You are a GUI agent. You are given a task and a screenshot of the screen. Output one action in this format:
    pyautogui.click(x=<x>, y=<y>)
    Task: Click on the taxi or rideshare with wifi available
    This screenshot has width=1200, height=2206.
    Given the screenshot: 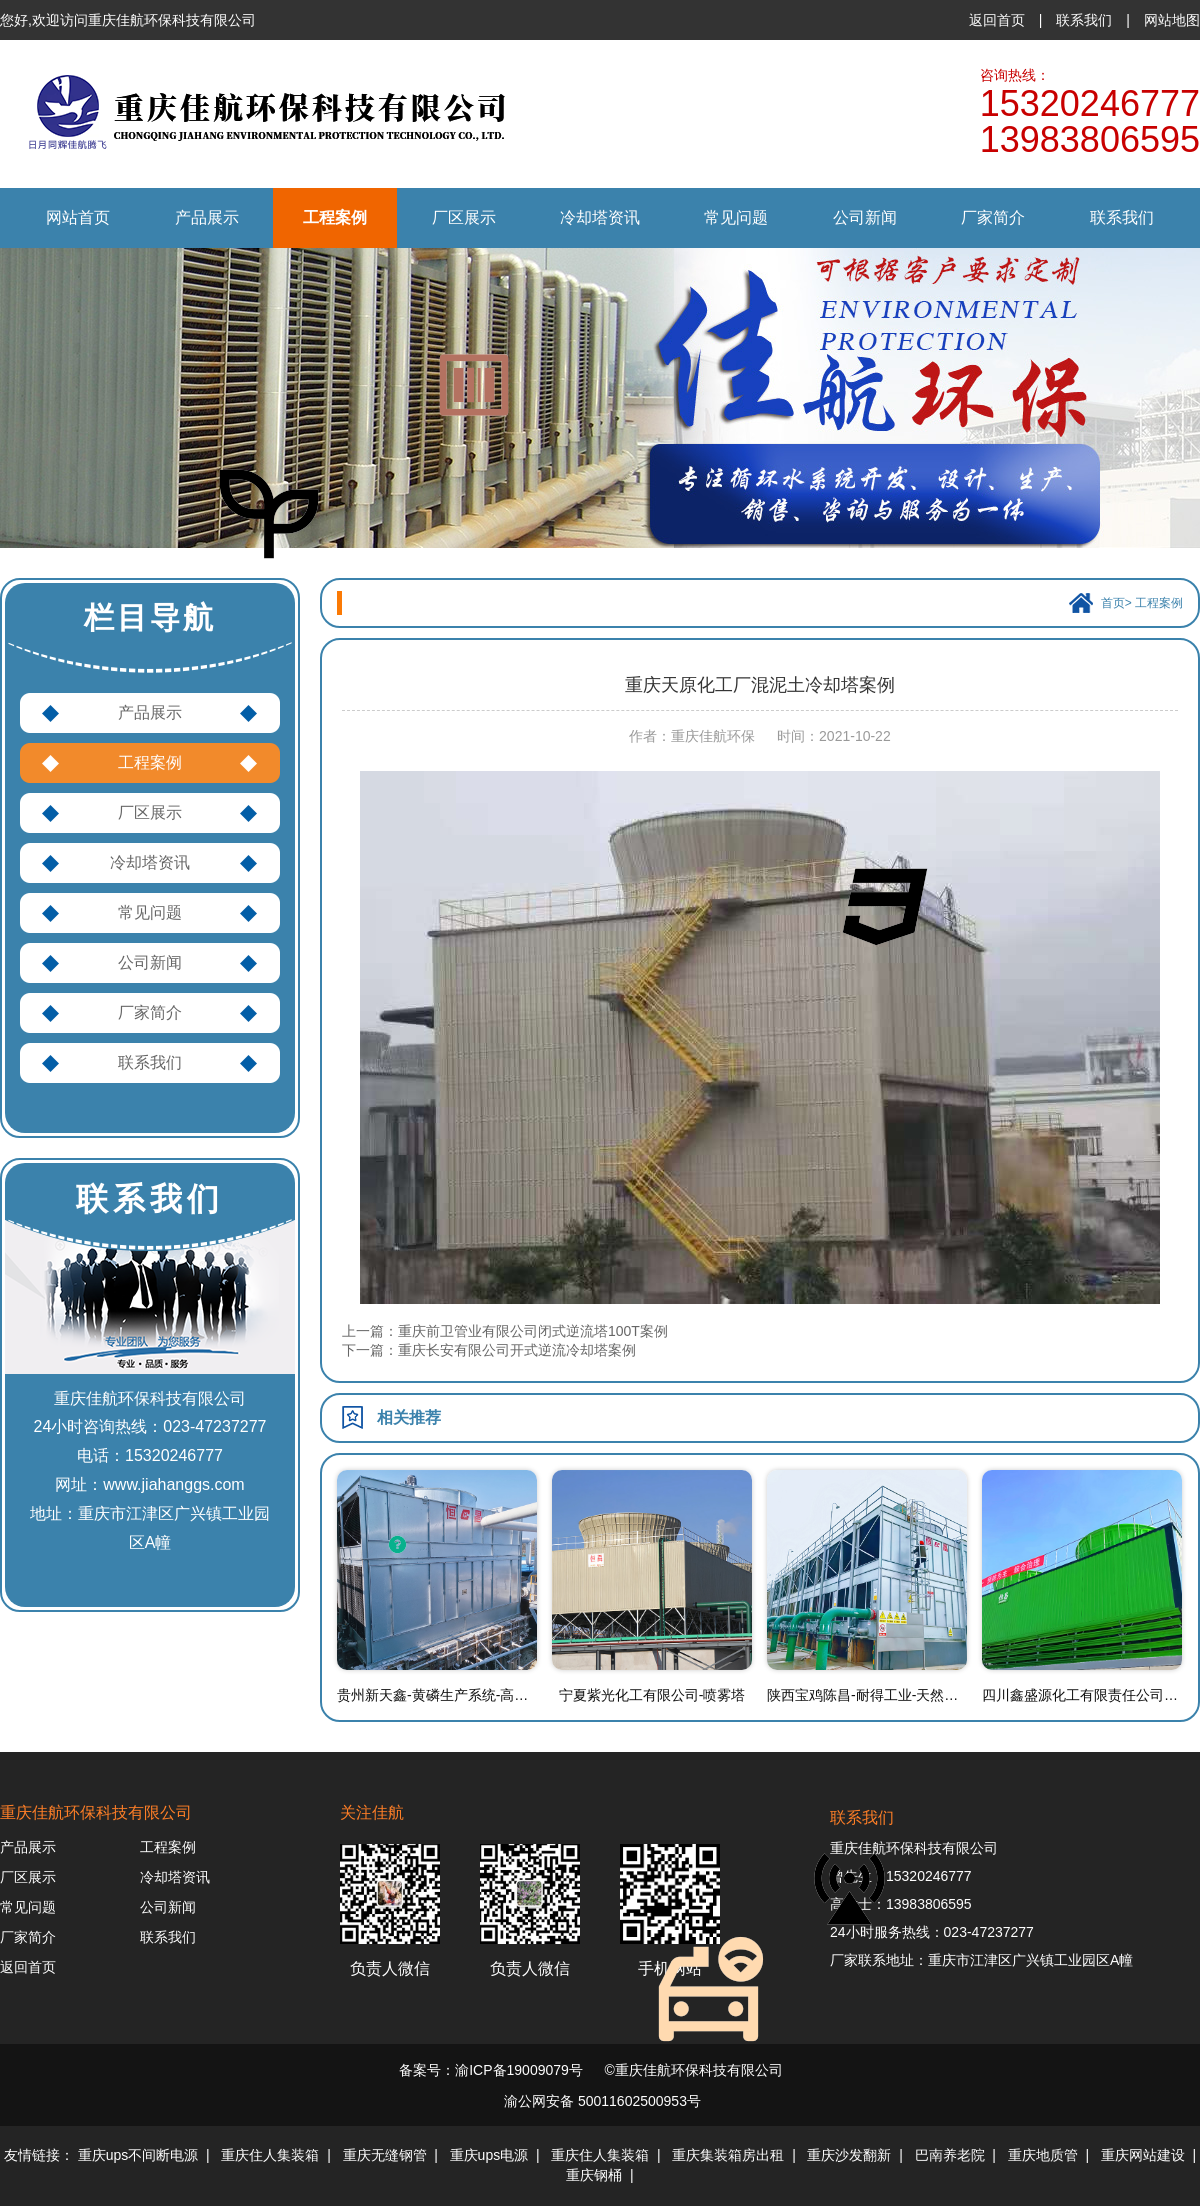 What is the action you would take?
    pyautogui.click(x=708, y=1991)
    